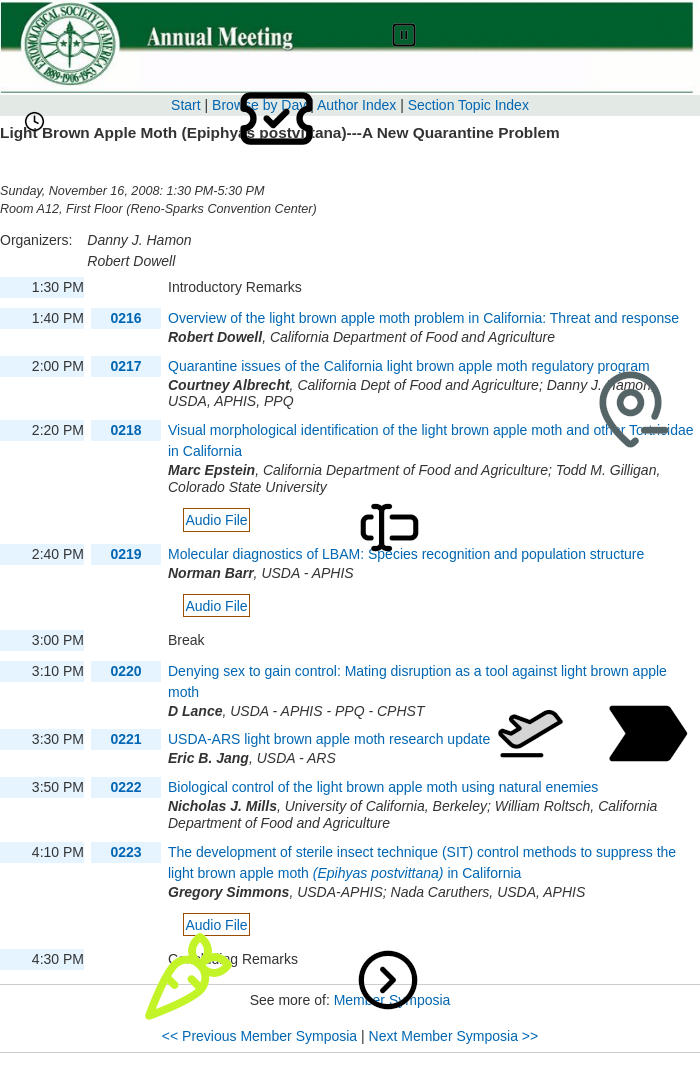 This screenshot has width=700, height=1073. What do you see at coordinates (530, 731) in the screenshot?
I see `flight departure or takeoff status` at bounding box center [530, 731].